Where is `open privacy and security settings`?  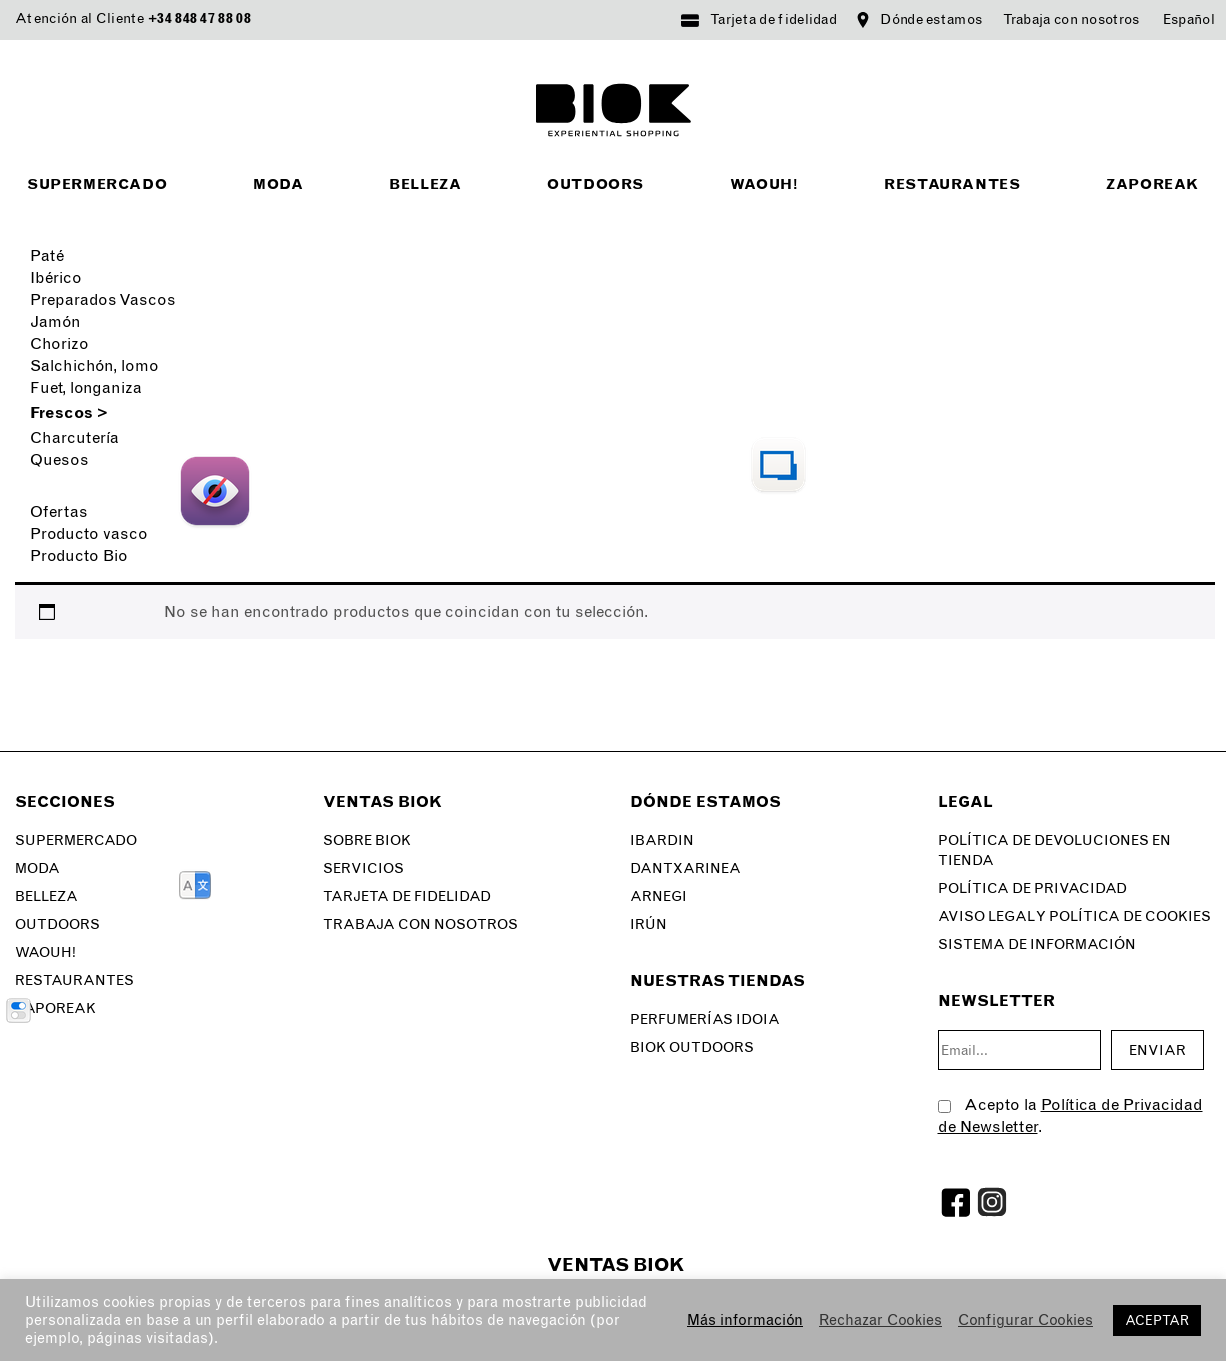
open privacy and security settings is located at coordinates (215, 491).